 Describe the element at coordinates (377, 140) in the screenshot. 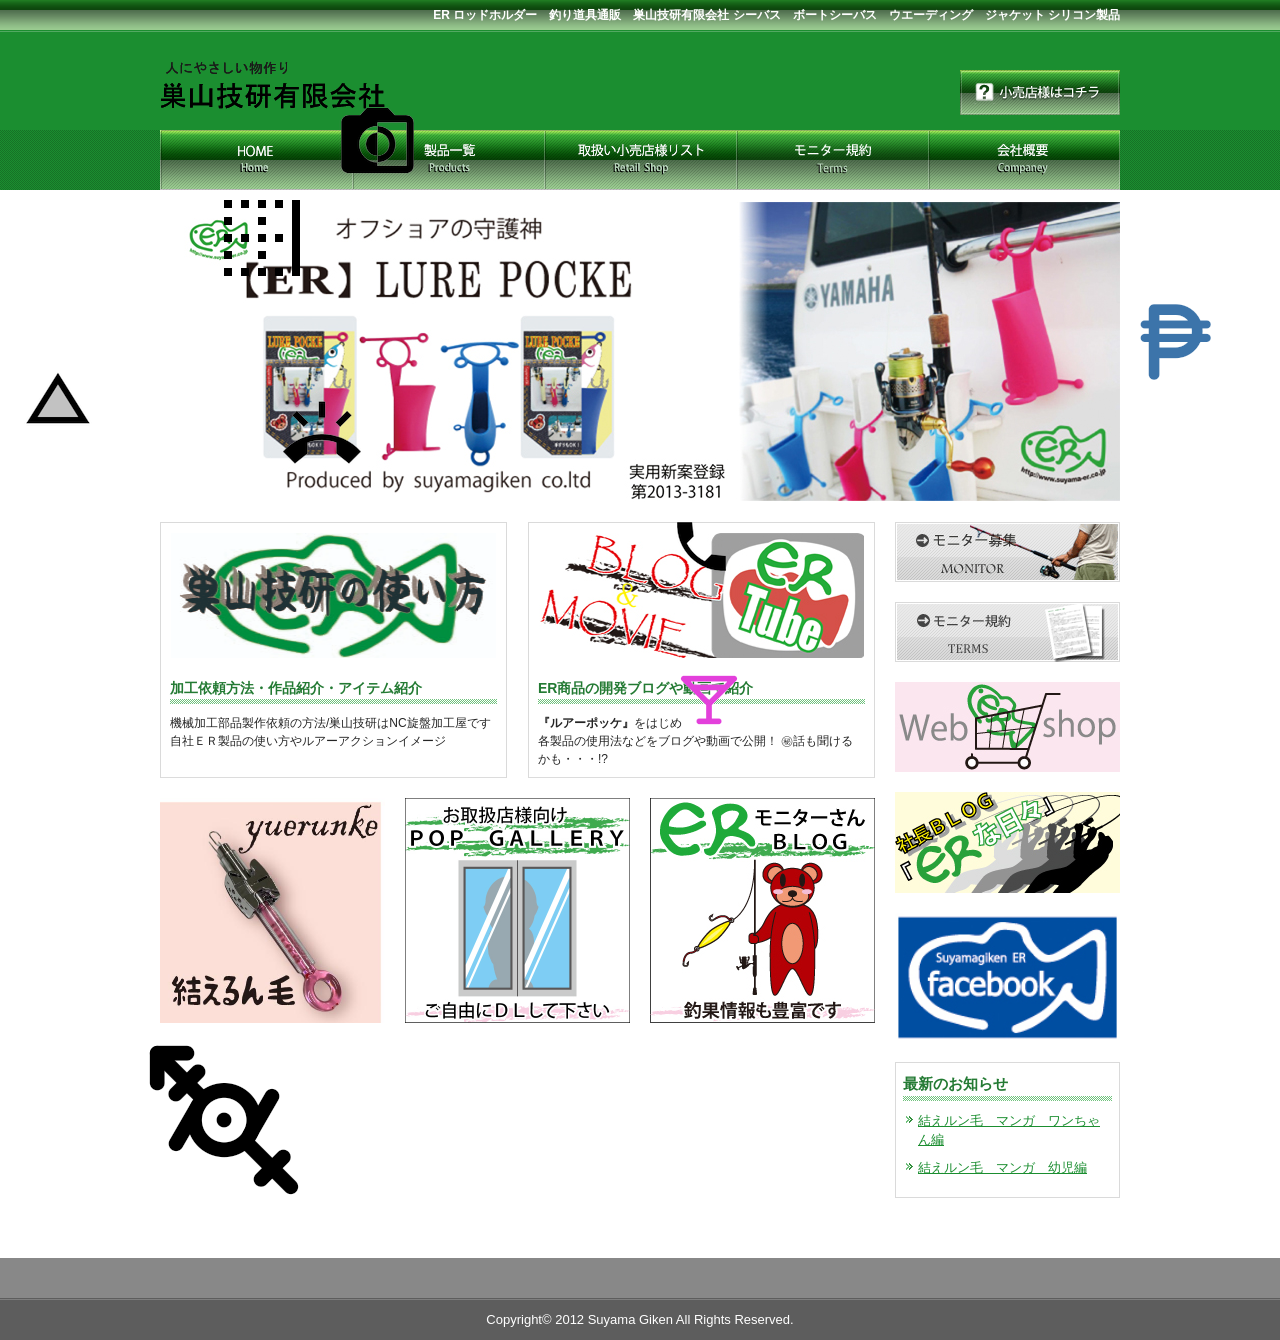

I see `apply black and white filter to photos` at that location.